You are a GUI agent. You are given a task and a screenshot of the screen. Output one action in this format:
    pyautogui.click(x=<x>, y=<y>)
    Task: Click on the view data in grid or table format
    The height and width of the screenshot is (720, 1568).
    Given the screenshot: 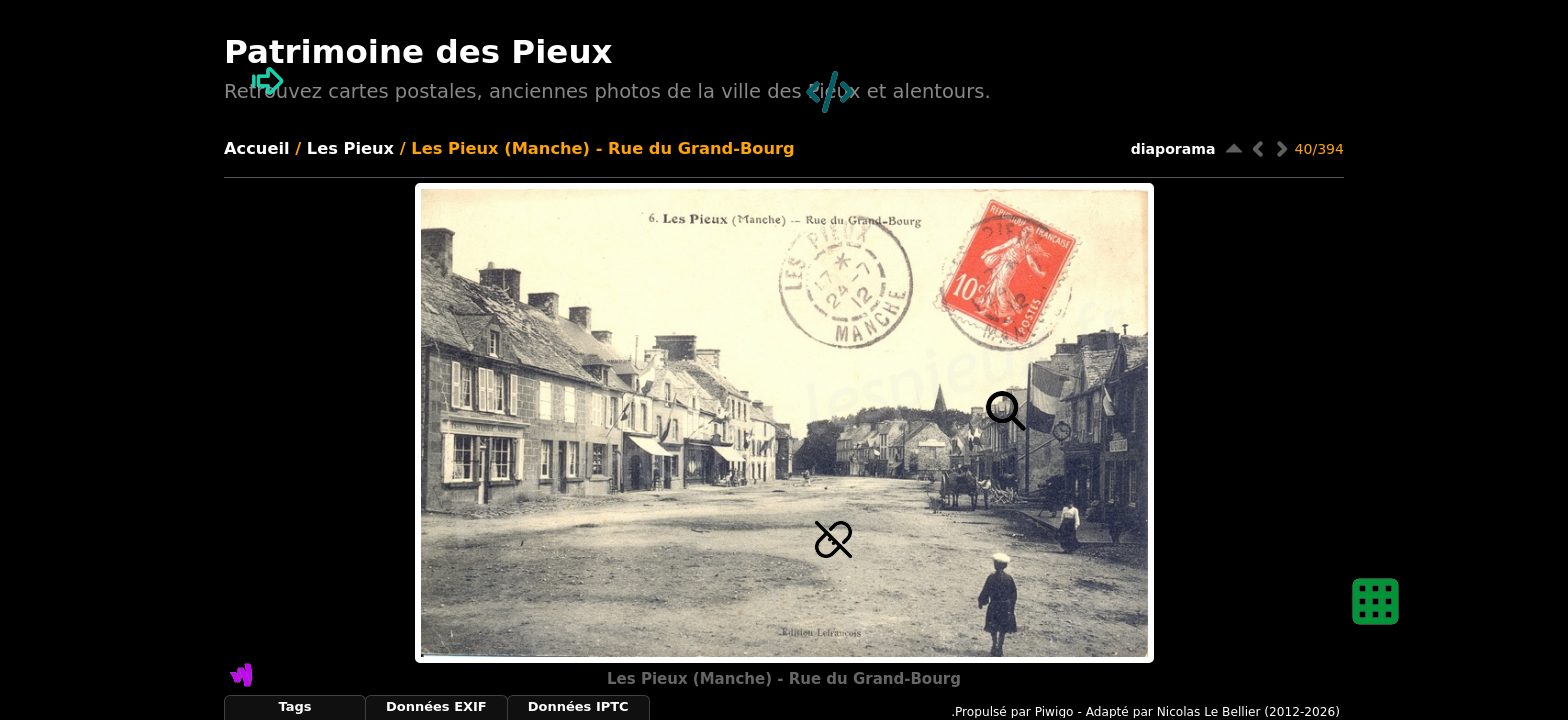 What is the action you would take?
    pyautogui.click(x=1375, y=601)
    